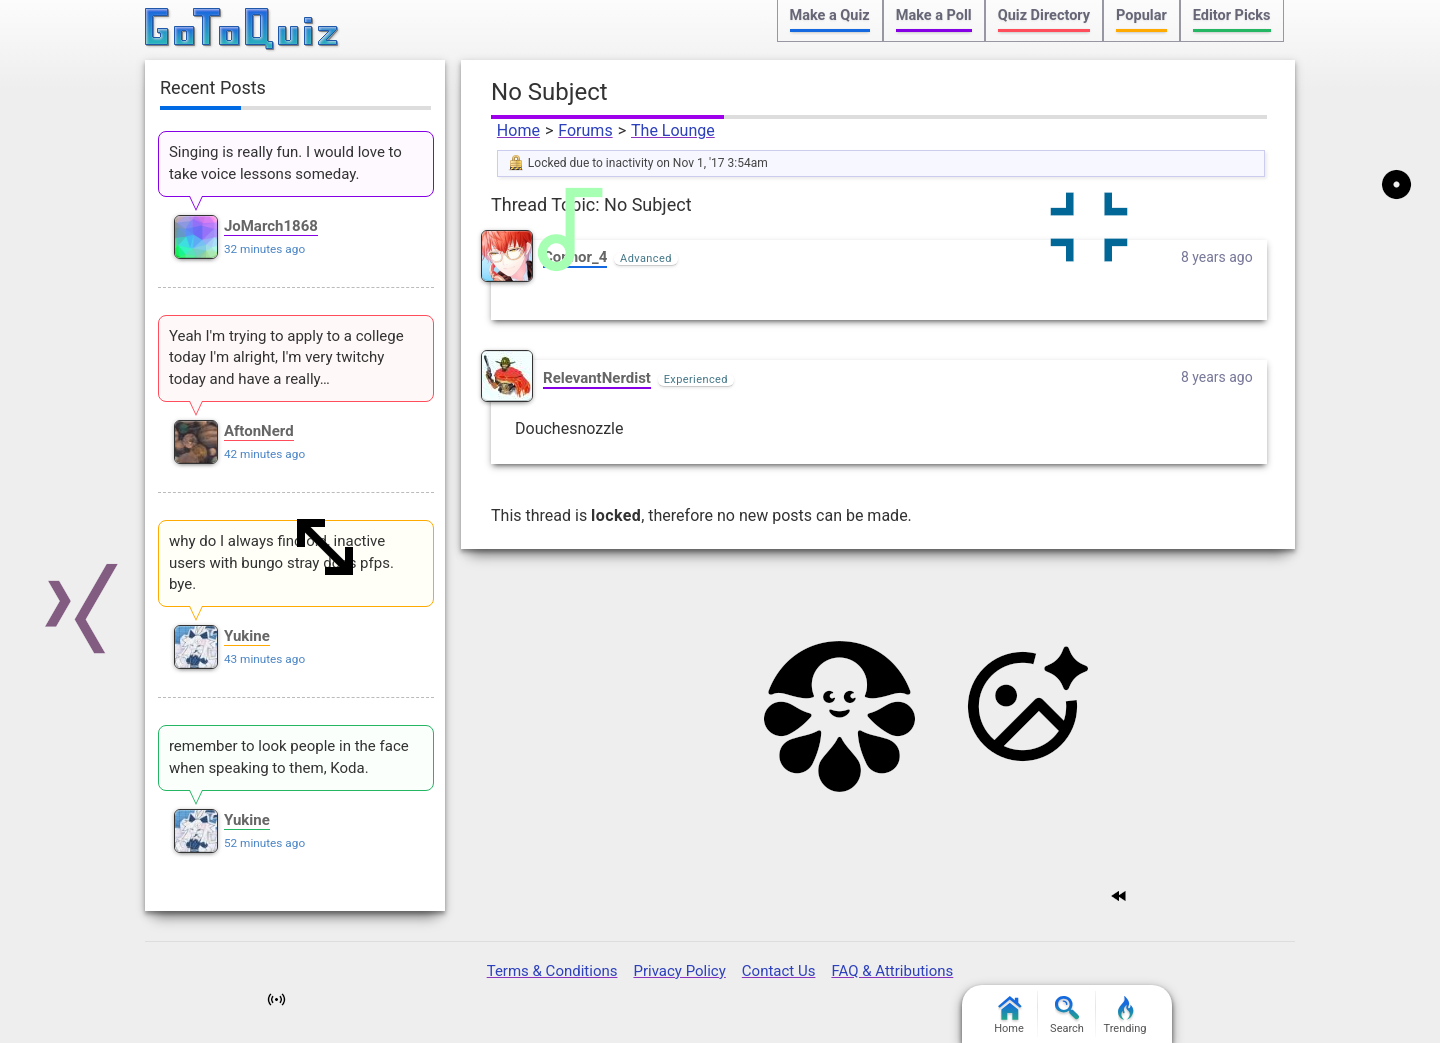  Describe the element at coordinates (325, 547) in the screenshot. I see `expand content to full screen` at that location.